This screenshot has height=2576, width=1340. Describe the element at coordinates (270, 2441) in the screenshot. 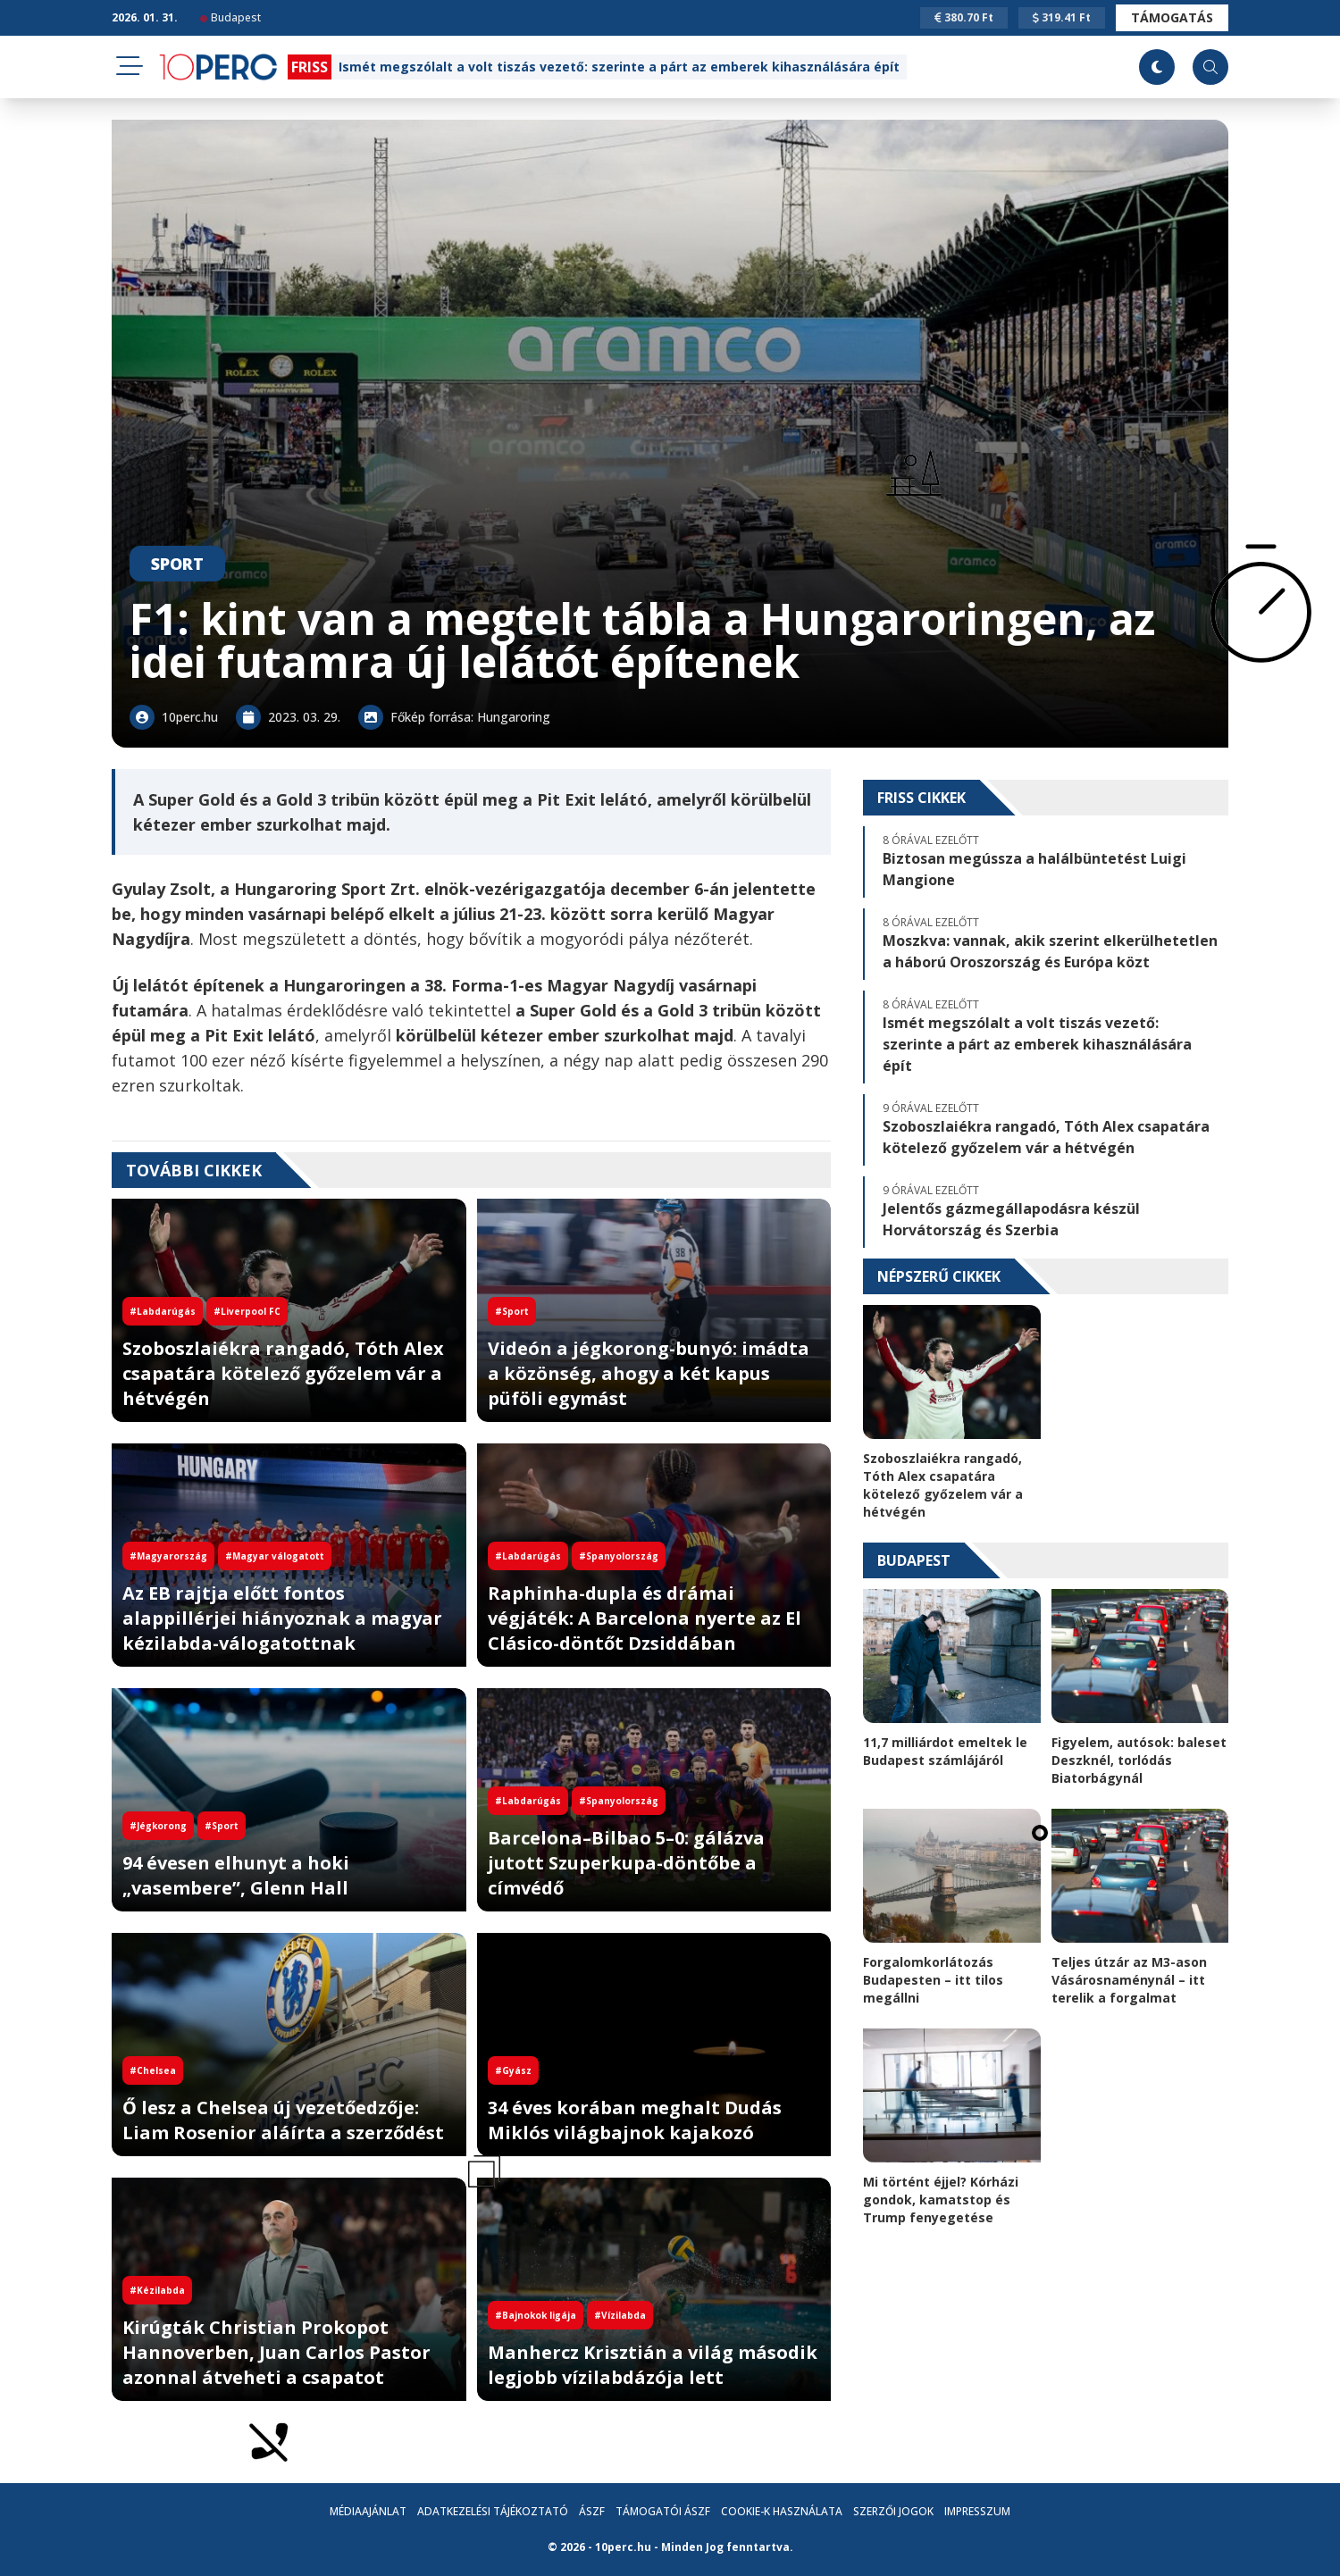

I see `indicates phone calls are disabled or unavailable` at that location.